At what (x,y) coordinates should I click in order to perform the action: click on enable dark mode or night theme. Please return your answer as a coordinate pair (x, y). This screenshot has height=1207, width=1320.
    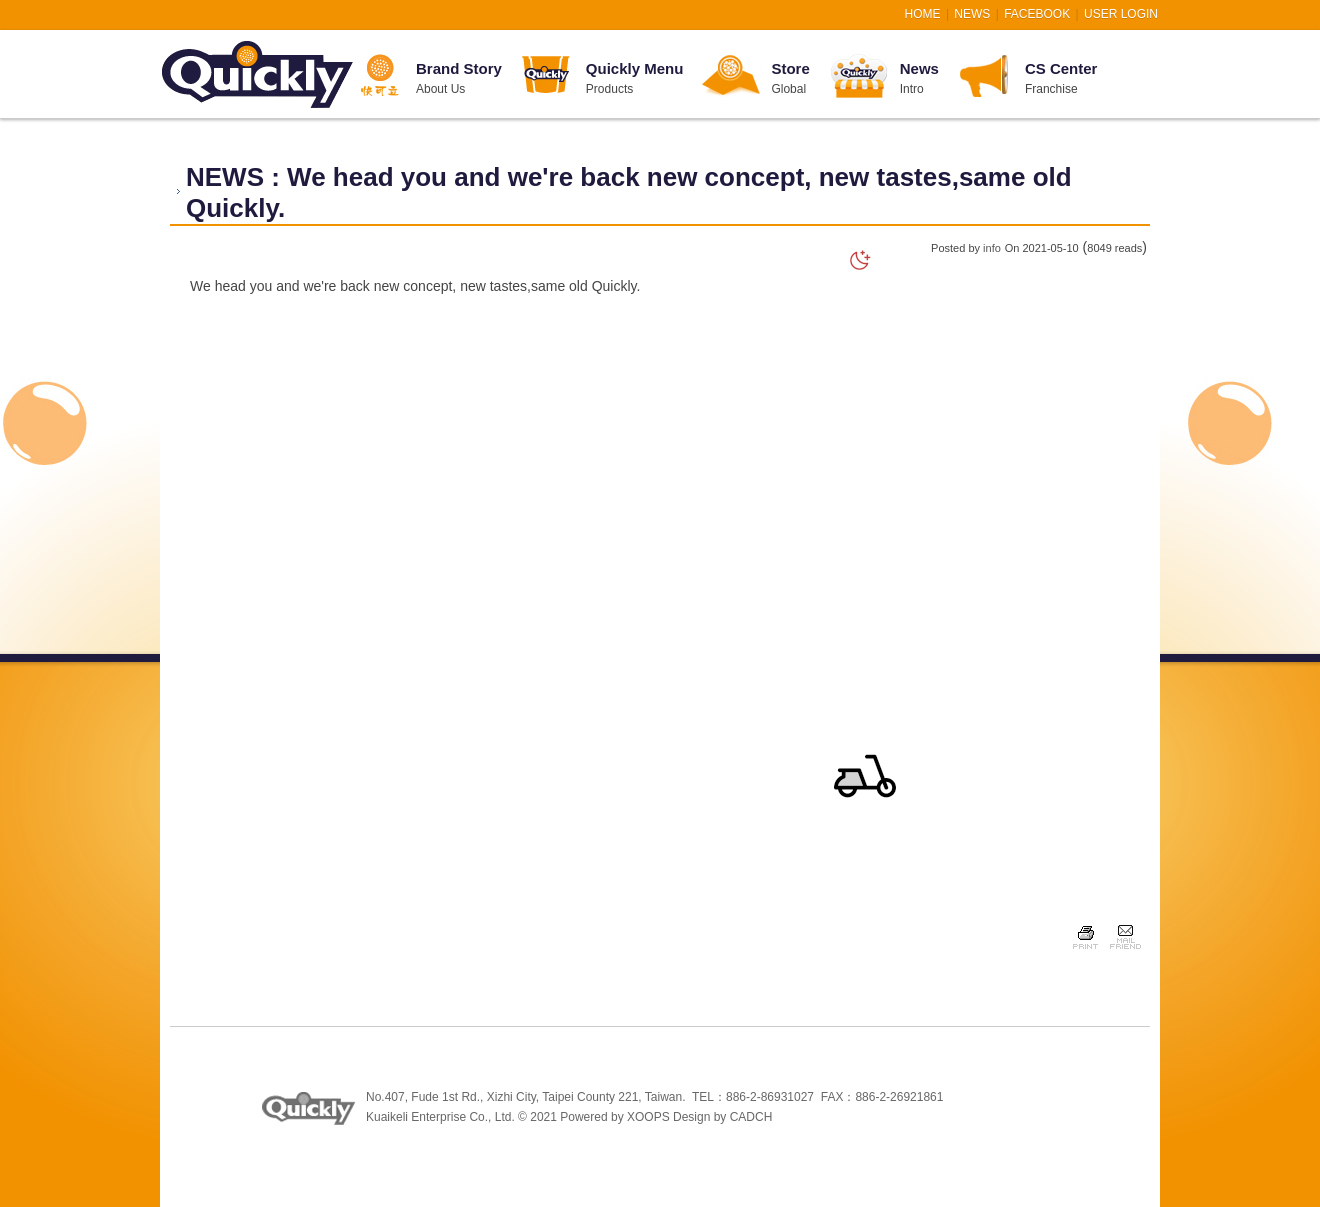
    Looking at the image, I should click on (859, 260).